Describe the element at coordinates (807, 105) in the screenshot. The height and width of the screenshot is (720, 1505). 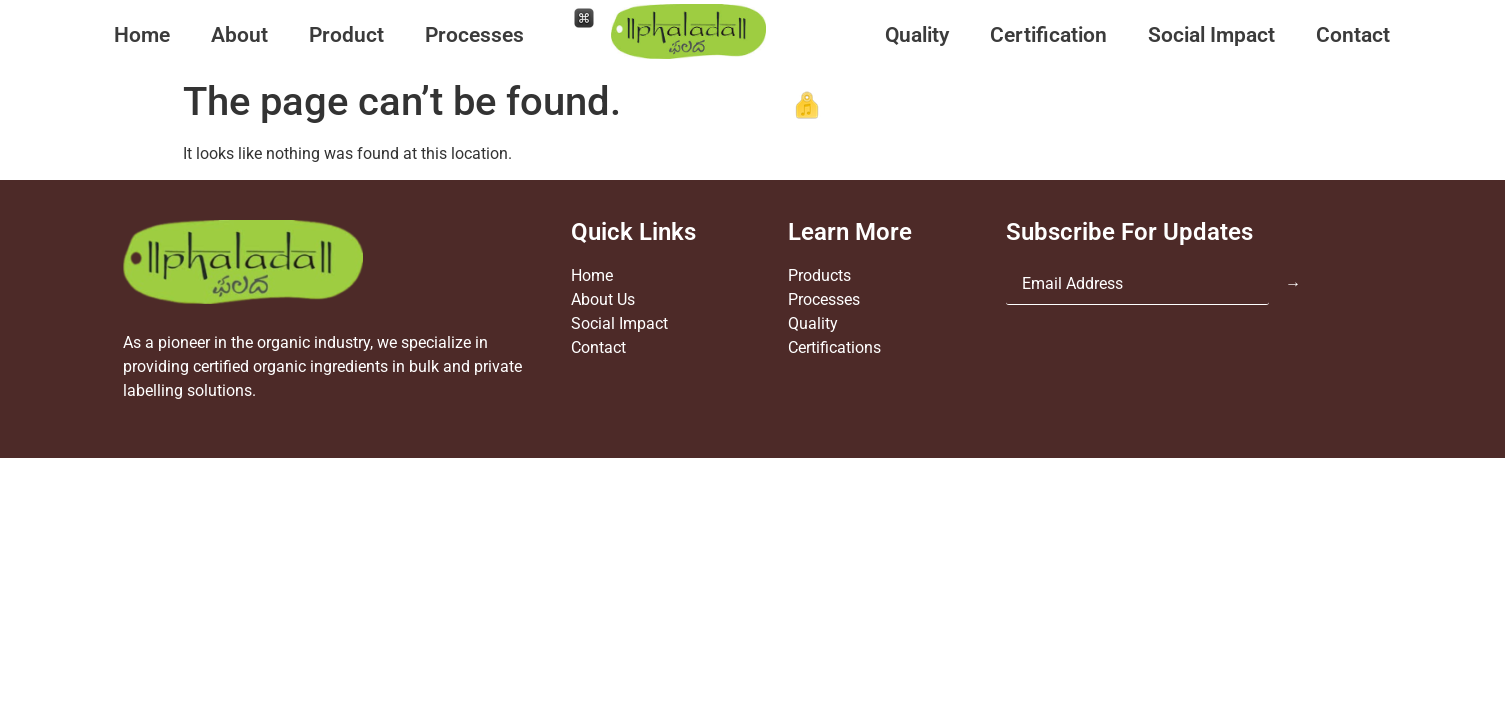
I see `open EarTag music tagging application` at that location.